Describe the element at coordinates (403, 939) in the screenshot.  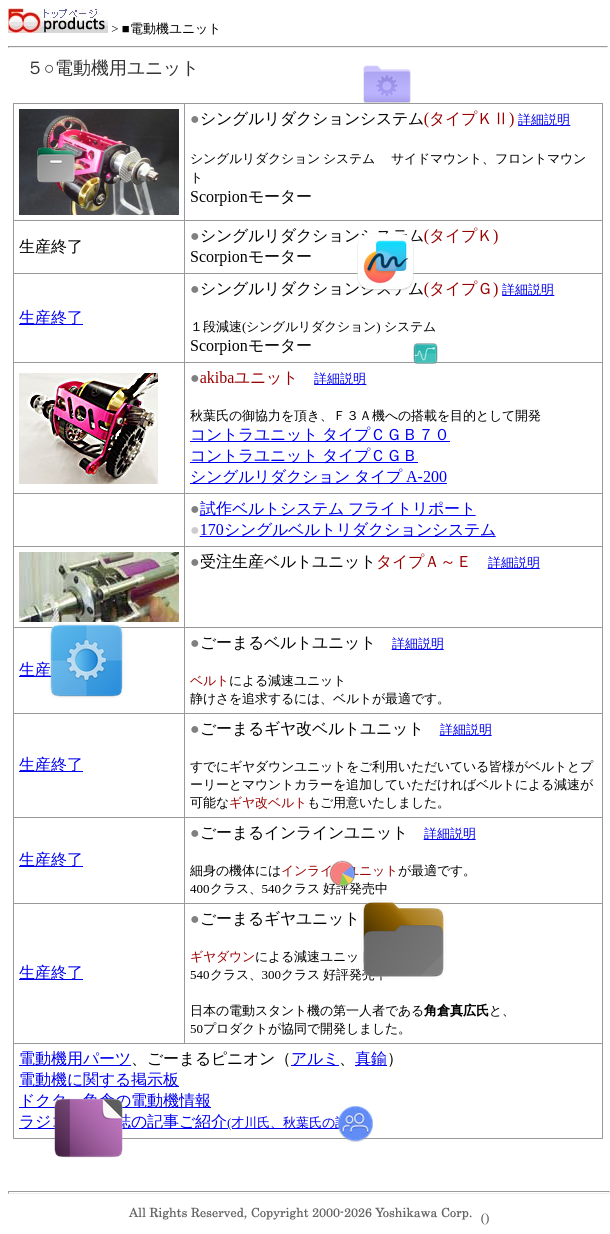
I see `drop files here to move them into this folder` at that location.